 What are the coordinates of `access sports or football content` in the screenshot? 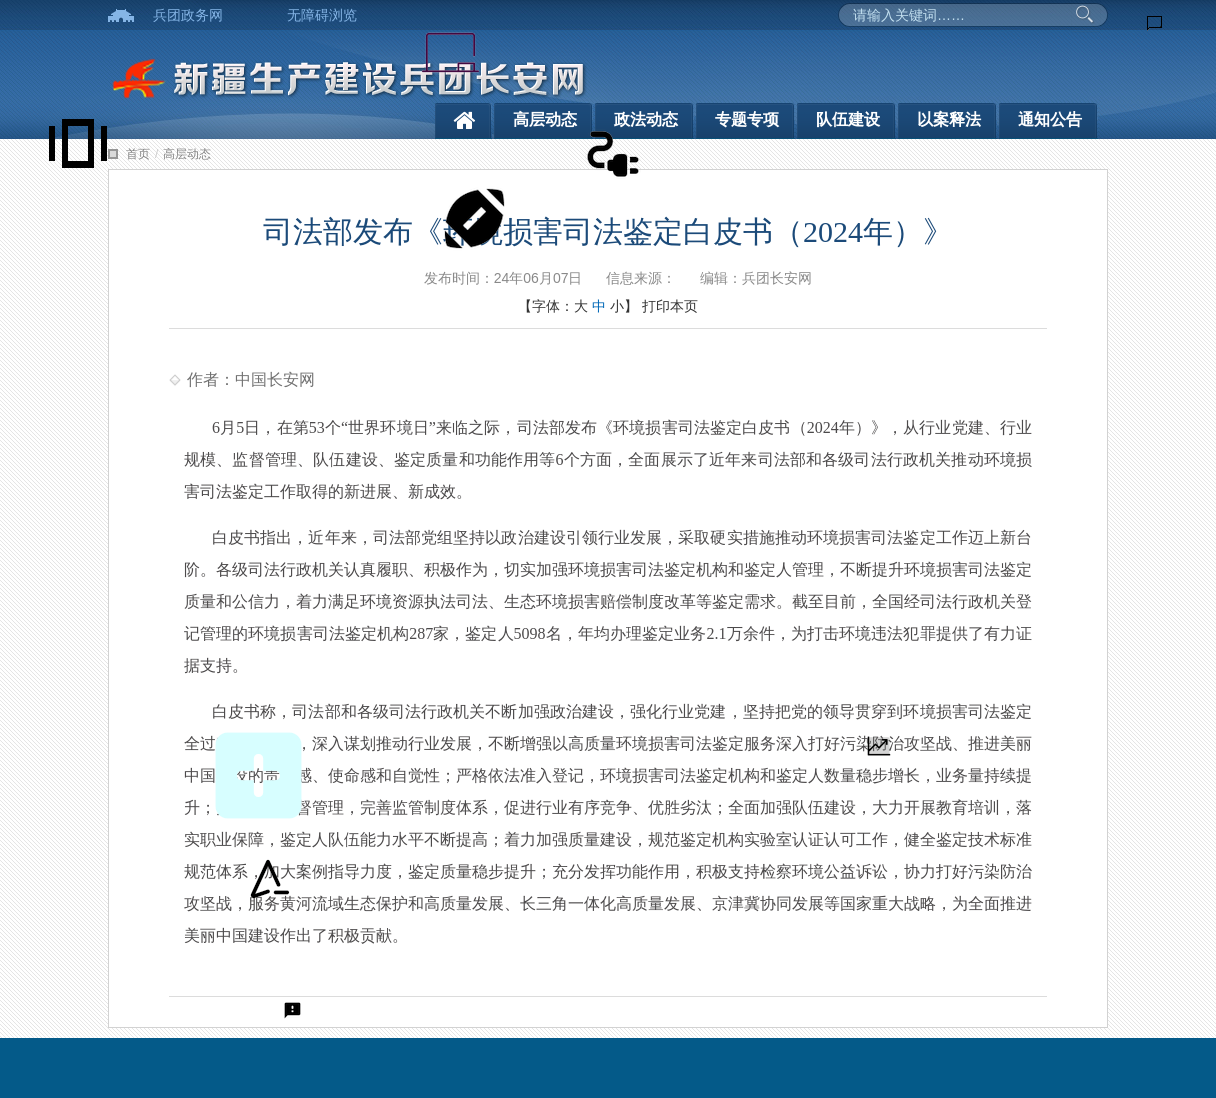 It's located at (474, 218).